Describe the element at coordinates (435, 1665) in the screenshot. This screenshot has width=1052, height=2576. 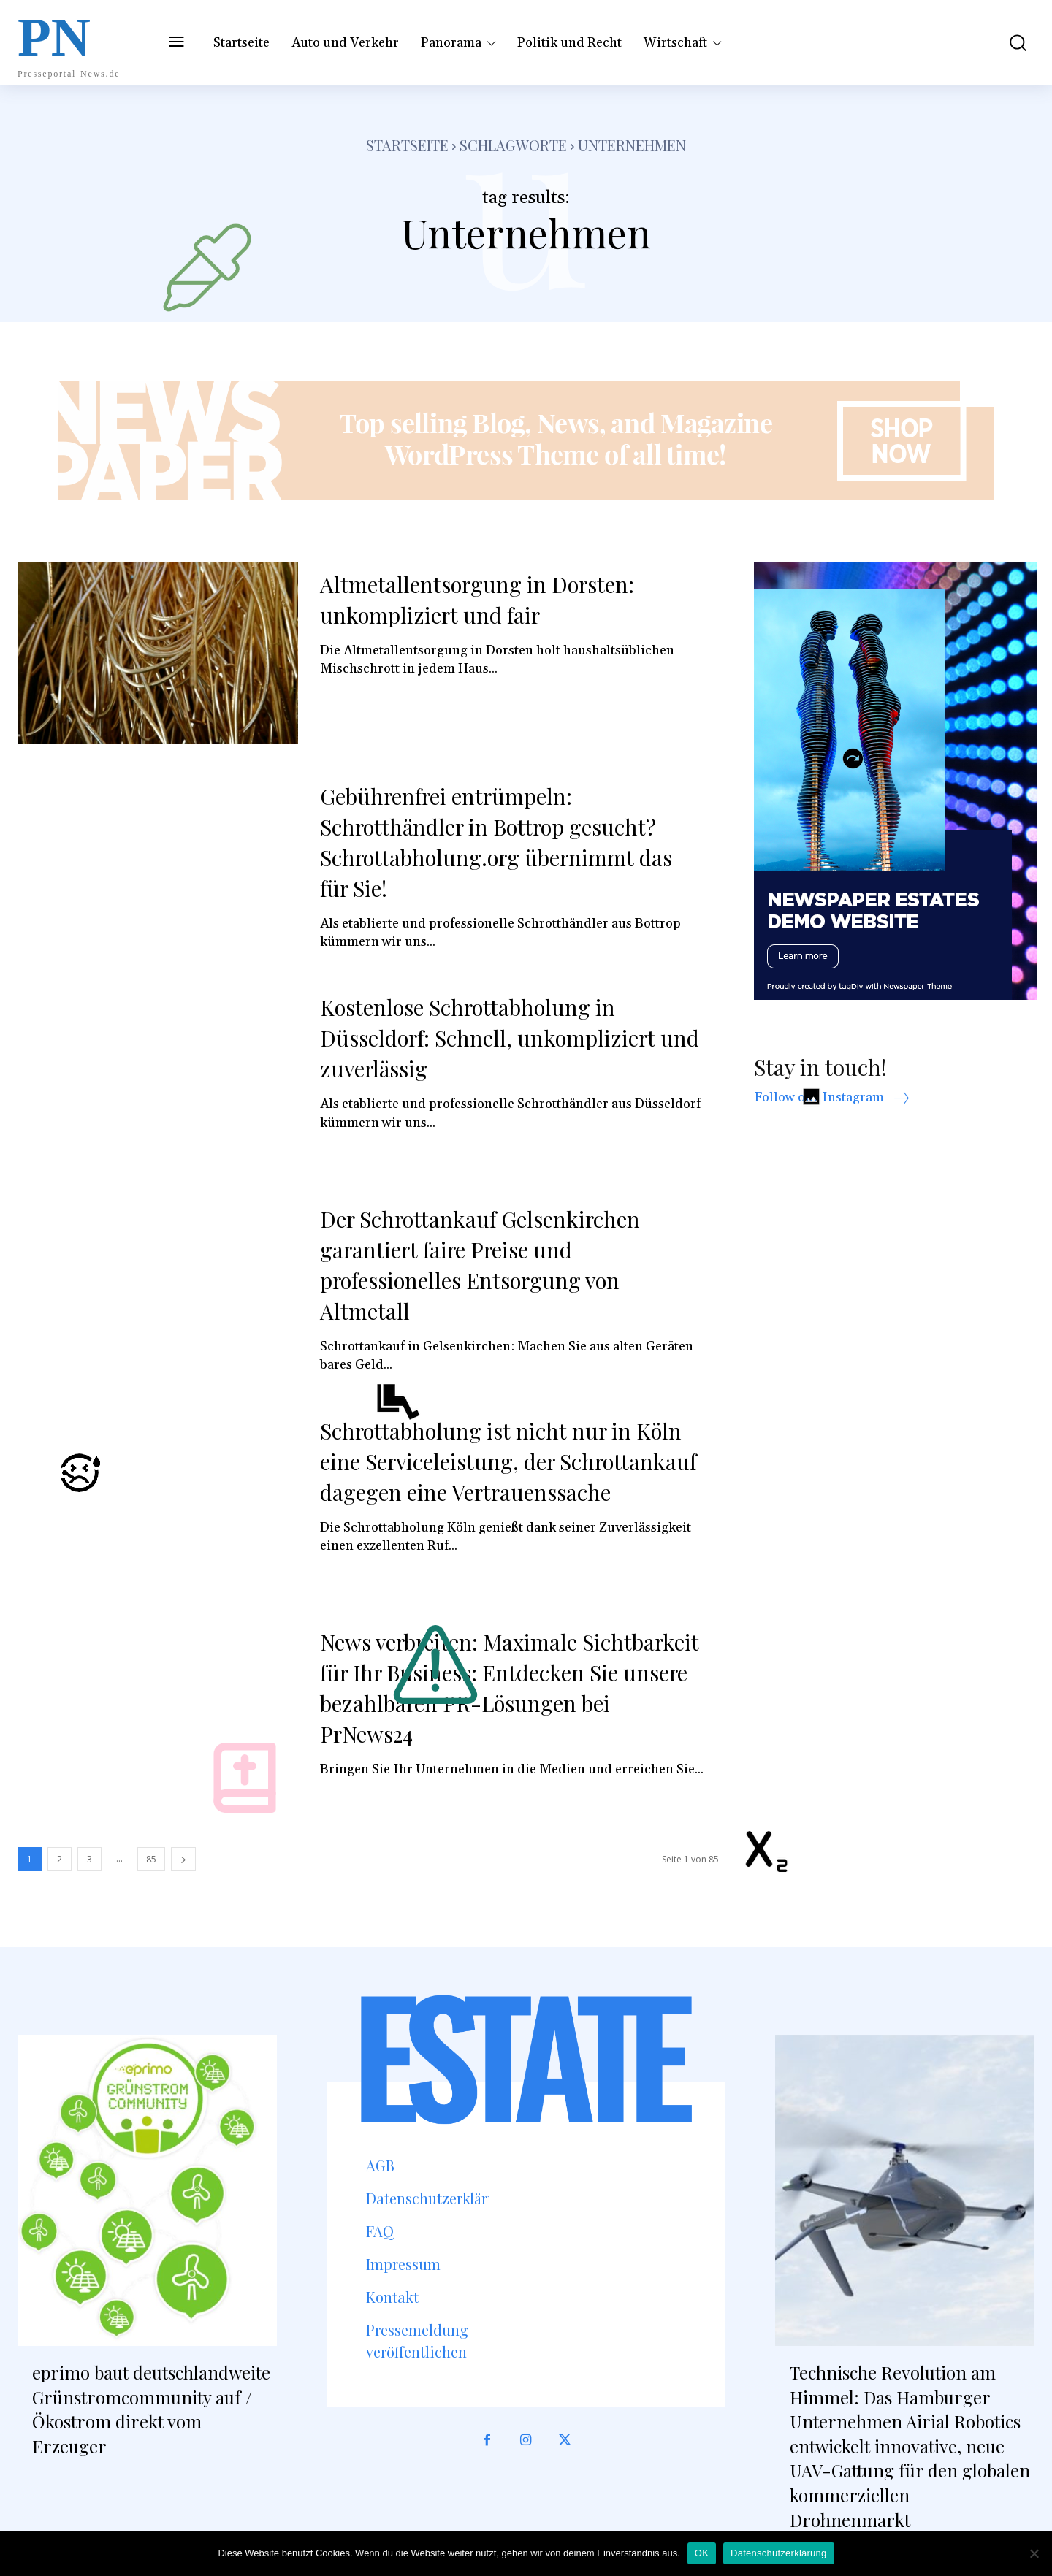
I see `indicates a warning or caution state` at that location.